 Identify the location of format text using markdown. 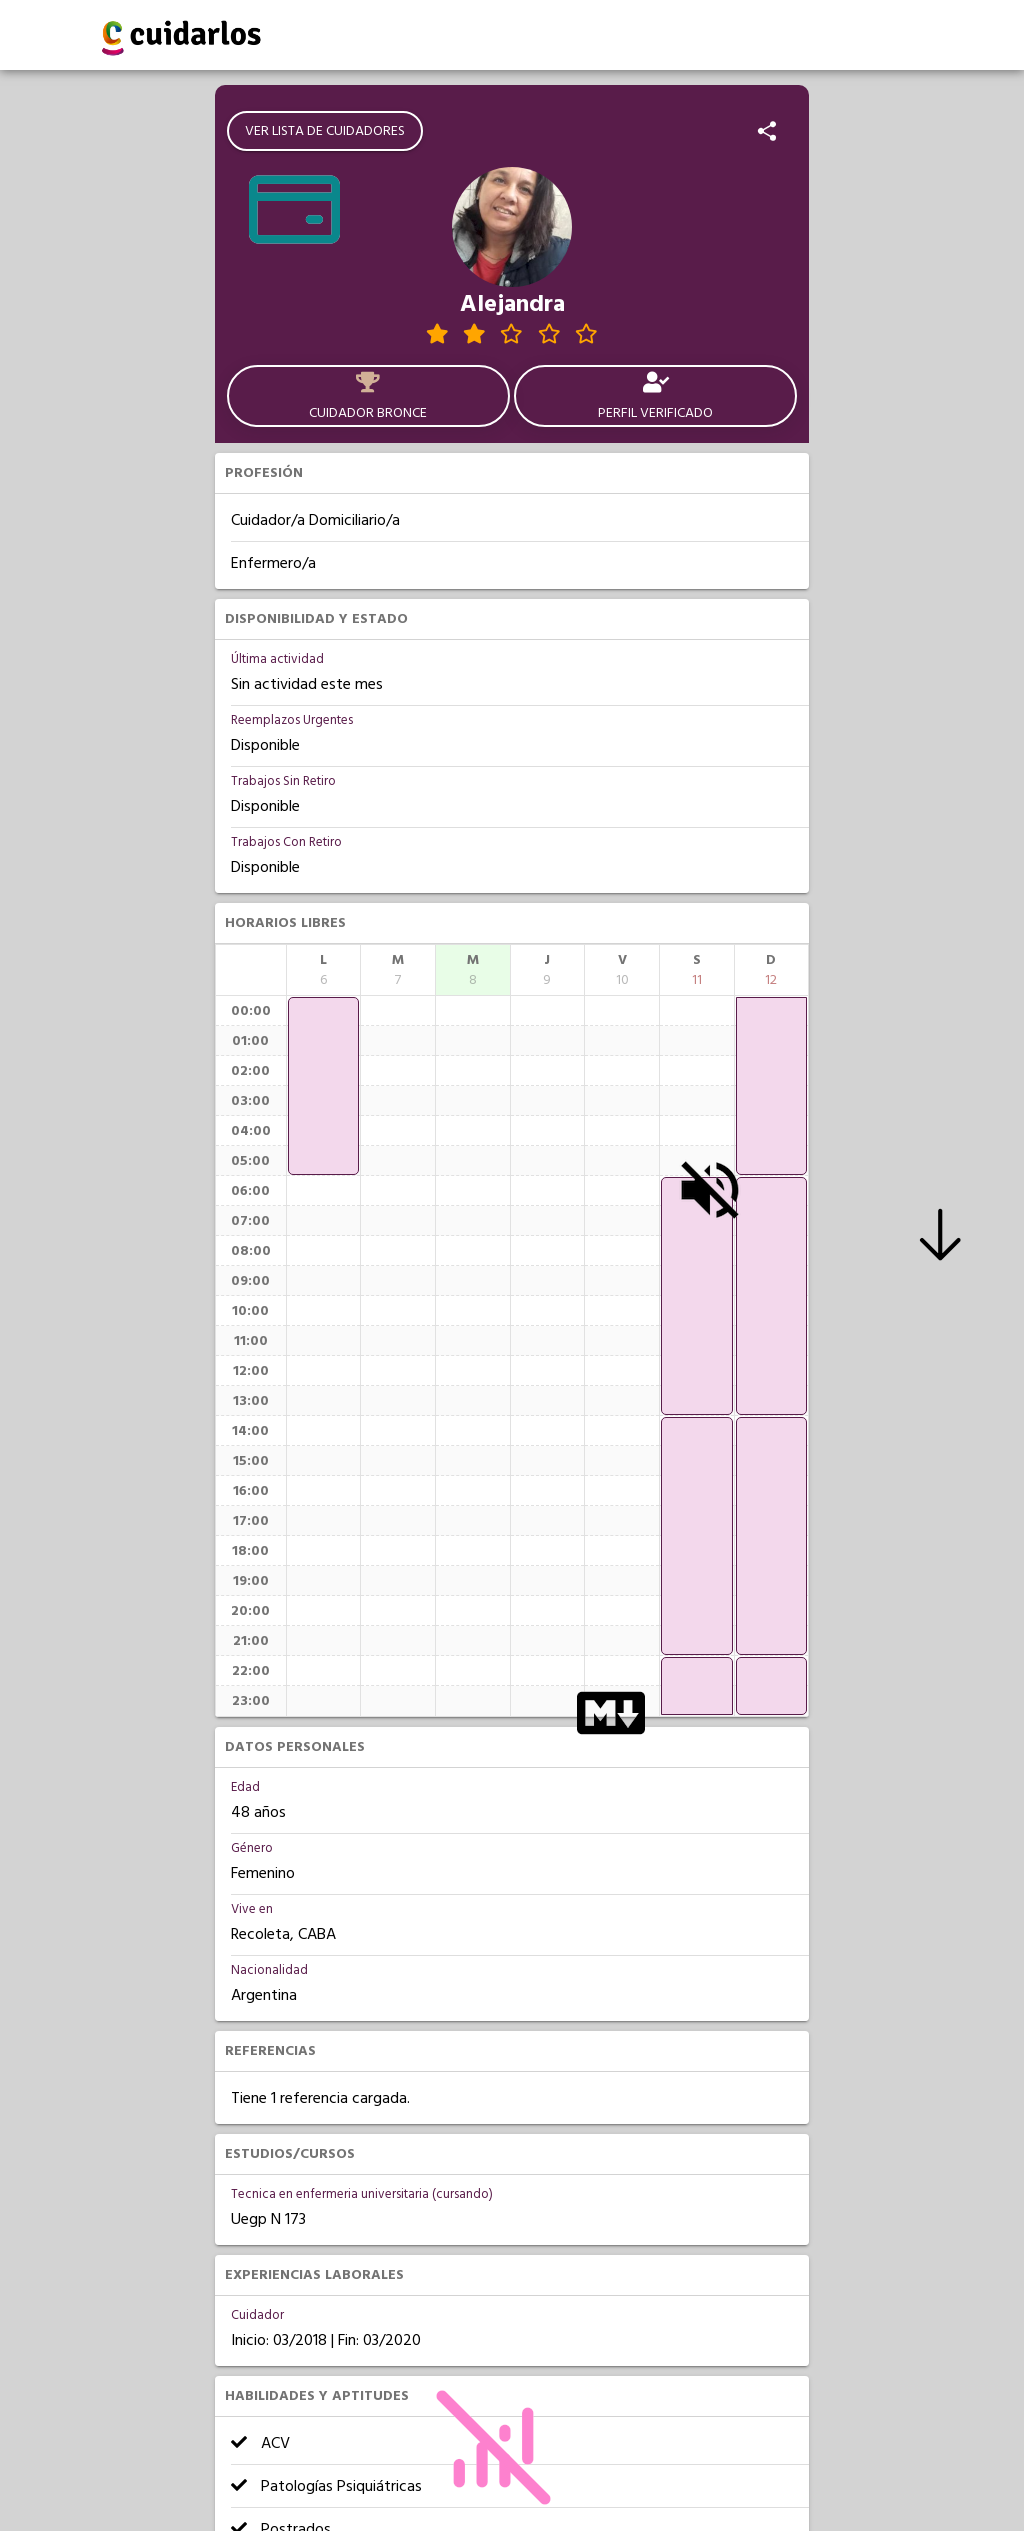
(611, 1713).